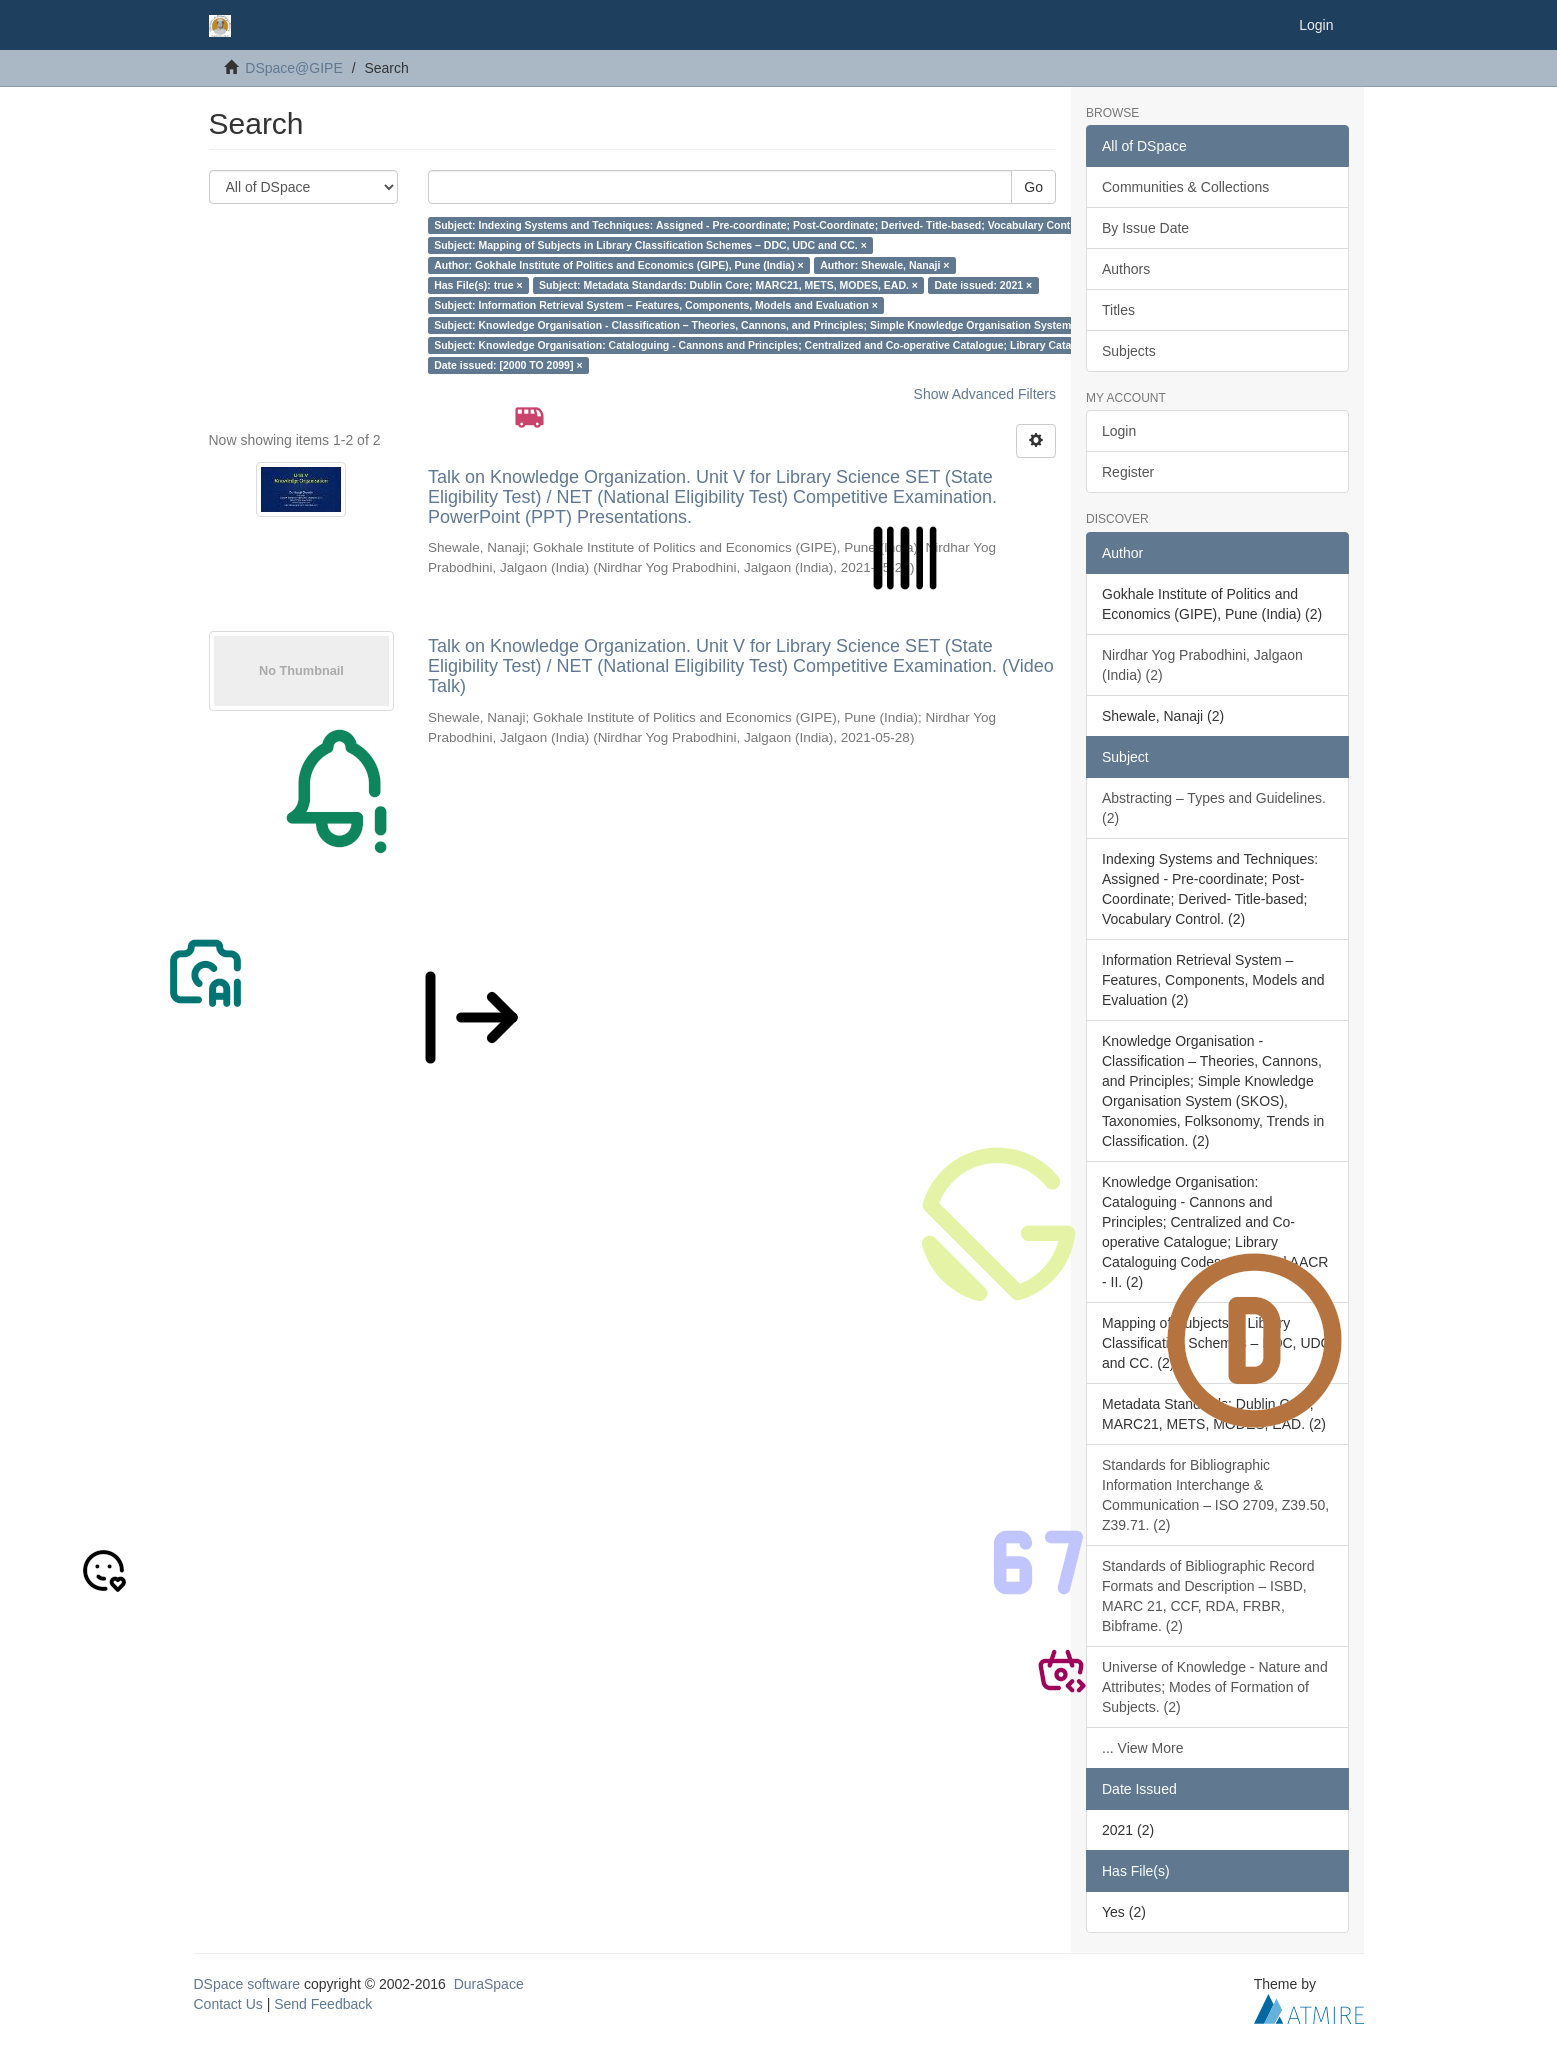  I want to click on notification alert requiring attention, so click(339, 788).